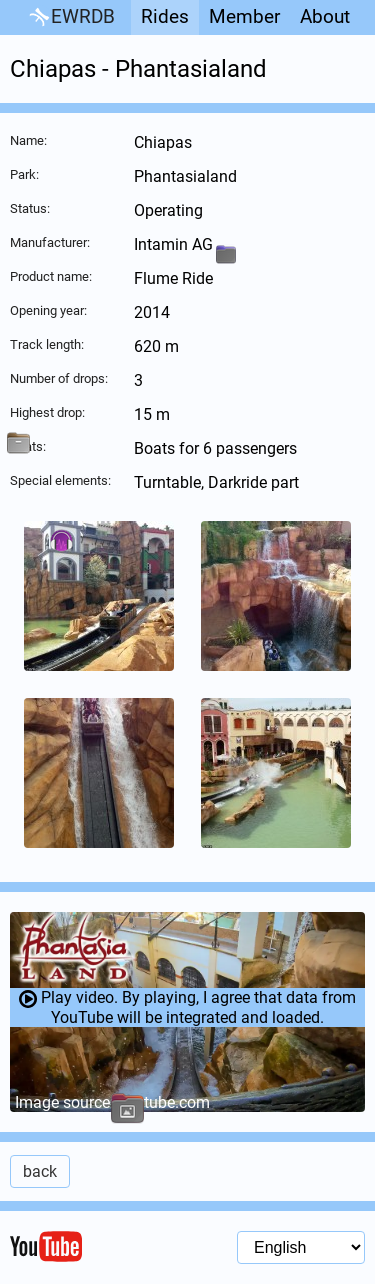 This screenshot has height=1284, width=375. Describe the element at coordinates (226, 254) in the screenshot. I see `open a folder or directory` at that location.